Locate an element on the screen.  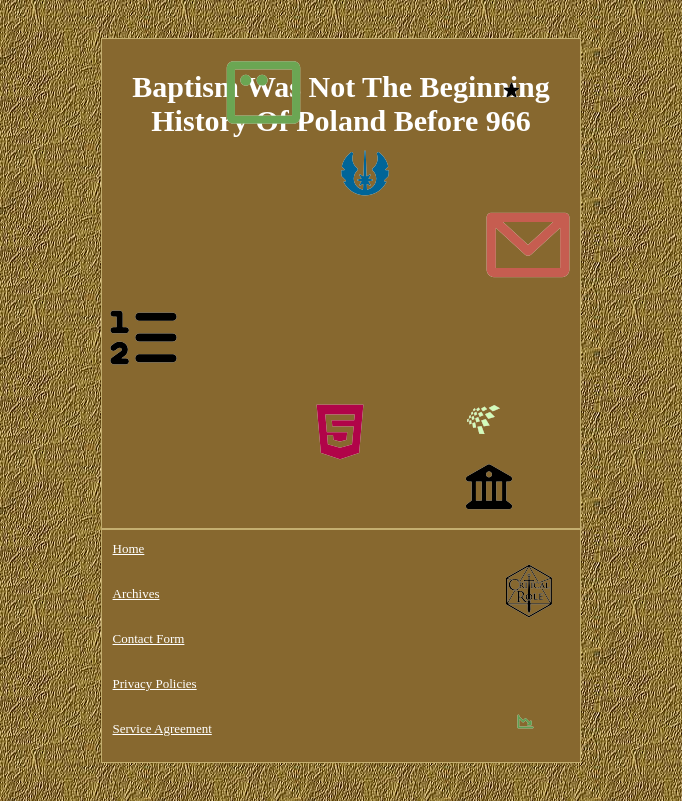
access banking or financial services is located at coordinates (489, 486).